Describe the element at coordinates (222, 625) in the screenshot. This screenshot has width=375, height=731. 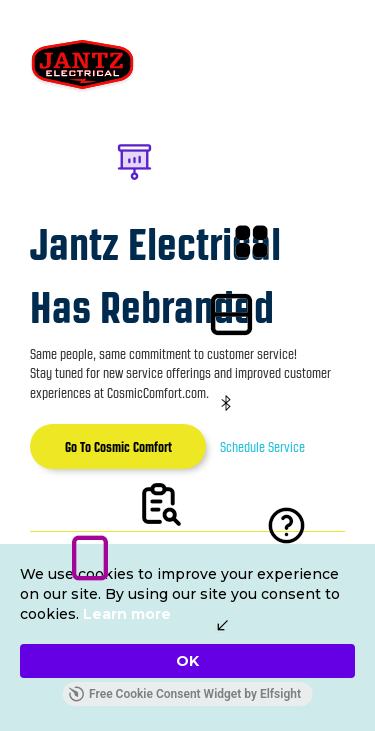
I see `indicates an incoming call was received` at that location.